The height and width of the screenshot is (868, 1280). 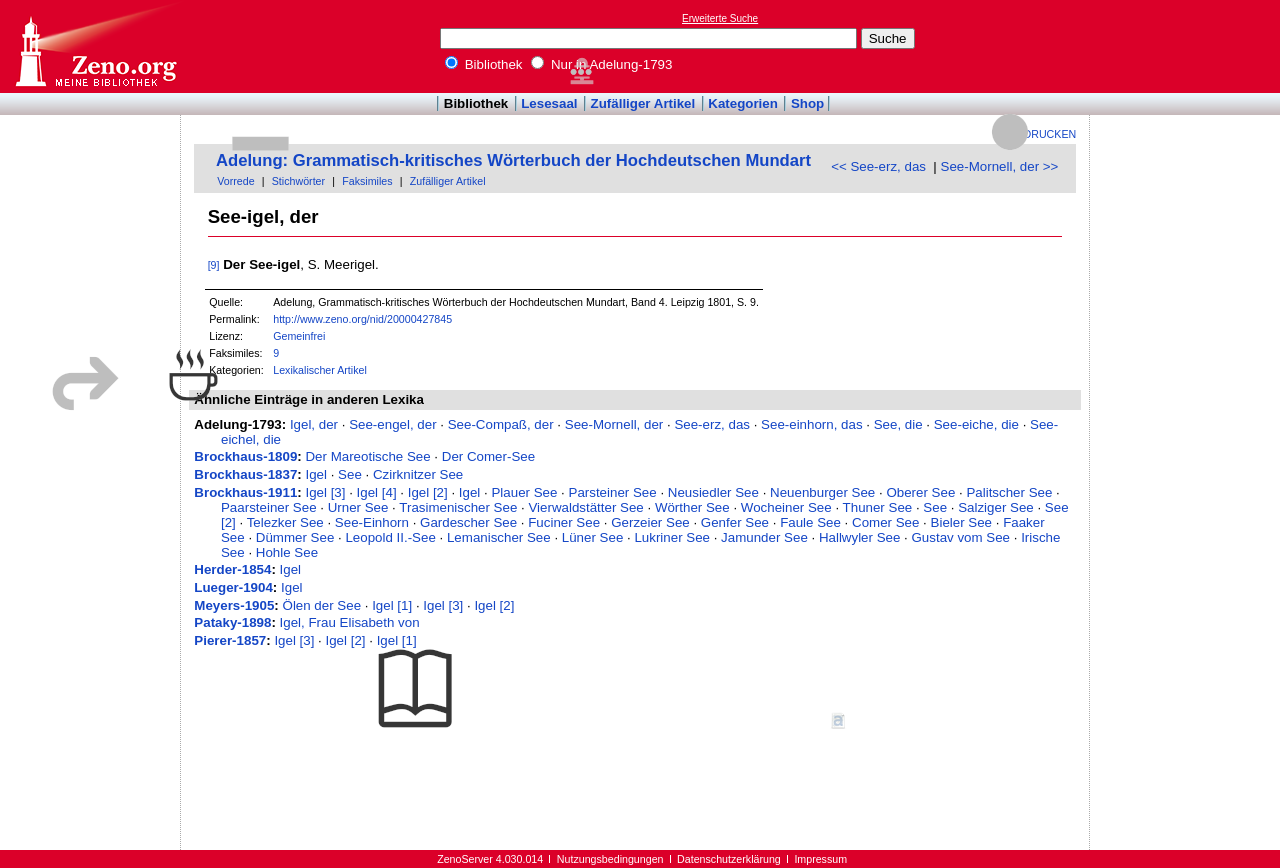 I want to click on caffeine mode is active, preventing sleep, so click(x=193, y=376).